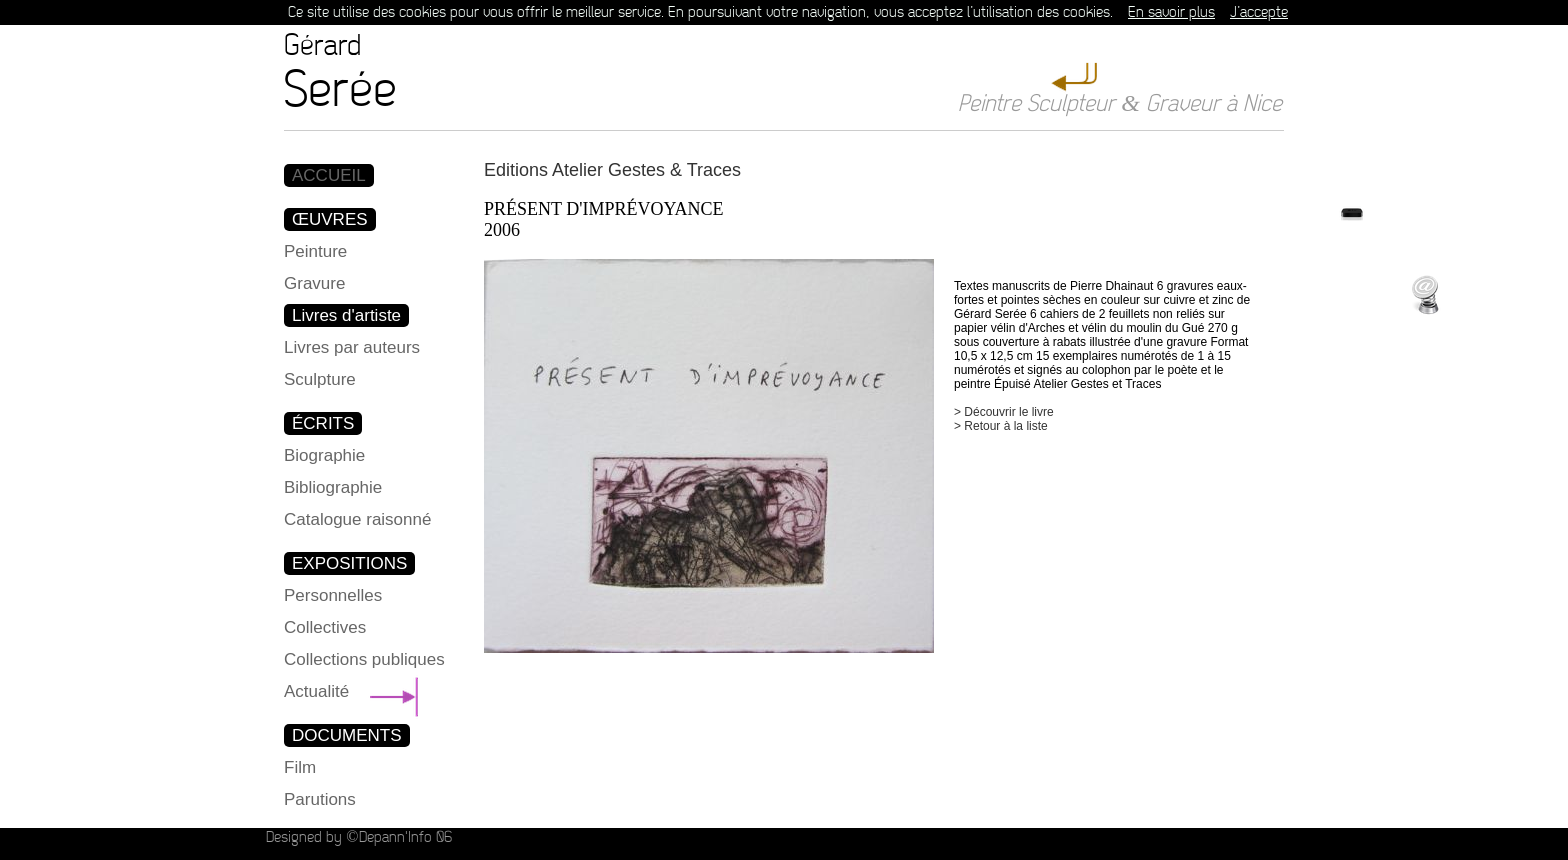 The width and height of the screenshot is (1568, 860). Describe the element at coordinates (394, 697) in the screenshot. I see `jump to the last item in a list` at that location.